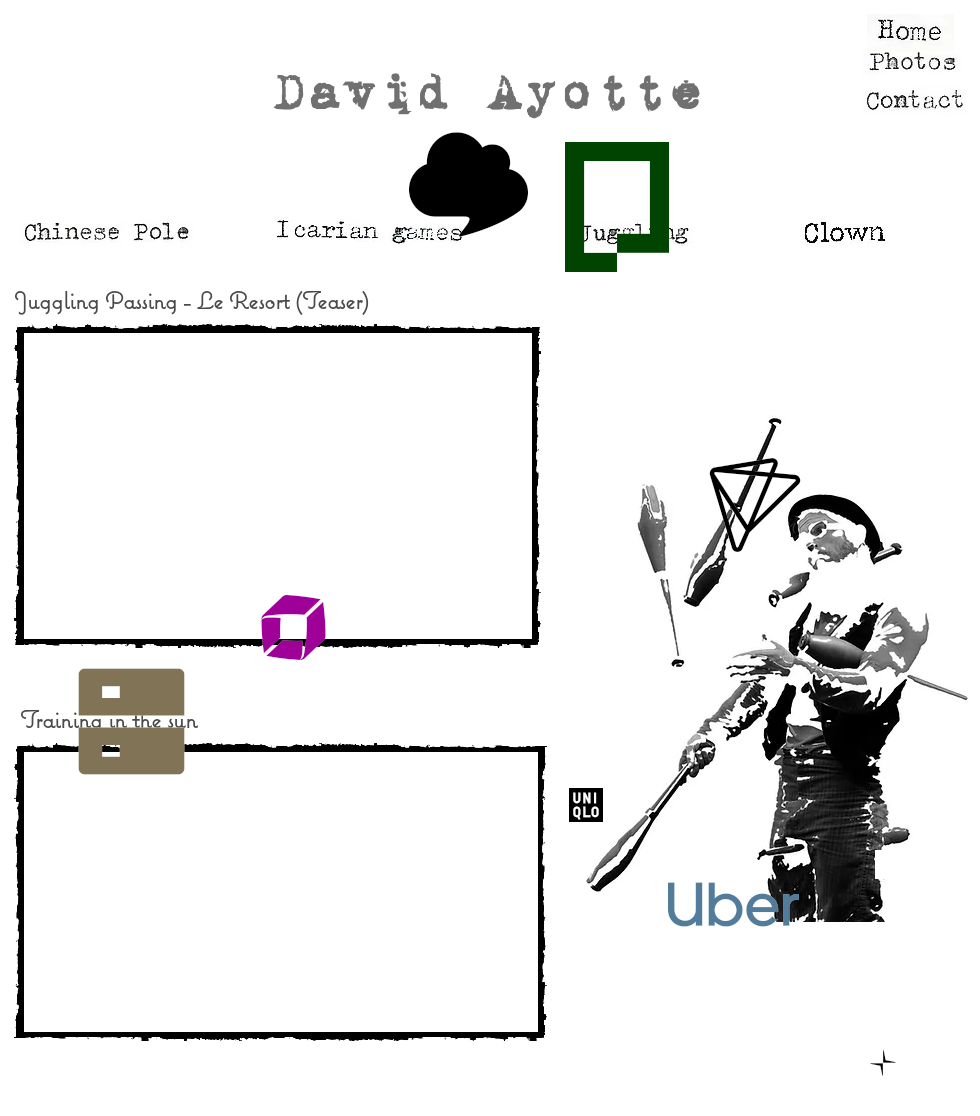  I want to click on pushed app logo, so click(755, 505).